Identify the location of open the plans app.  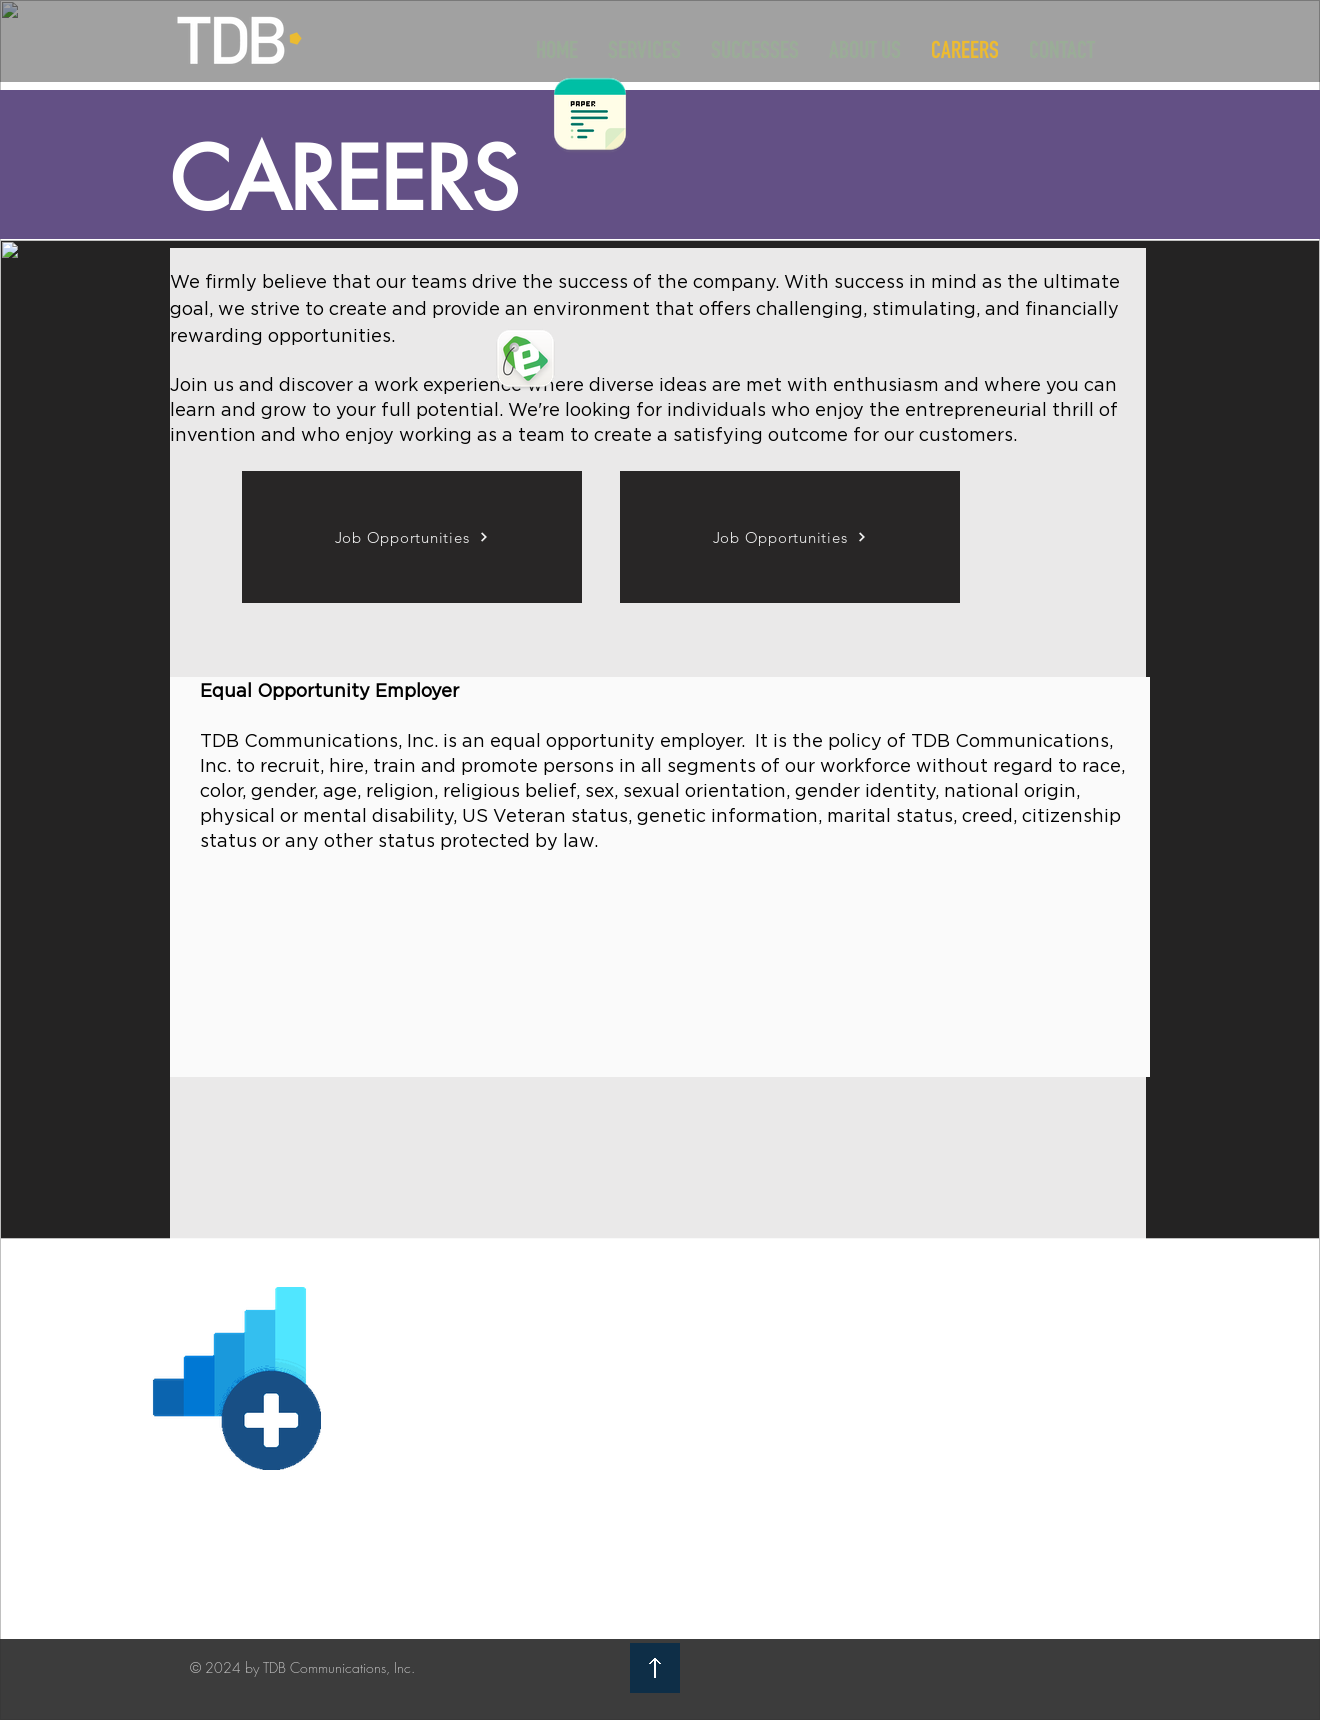
(229, 1378).